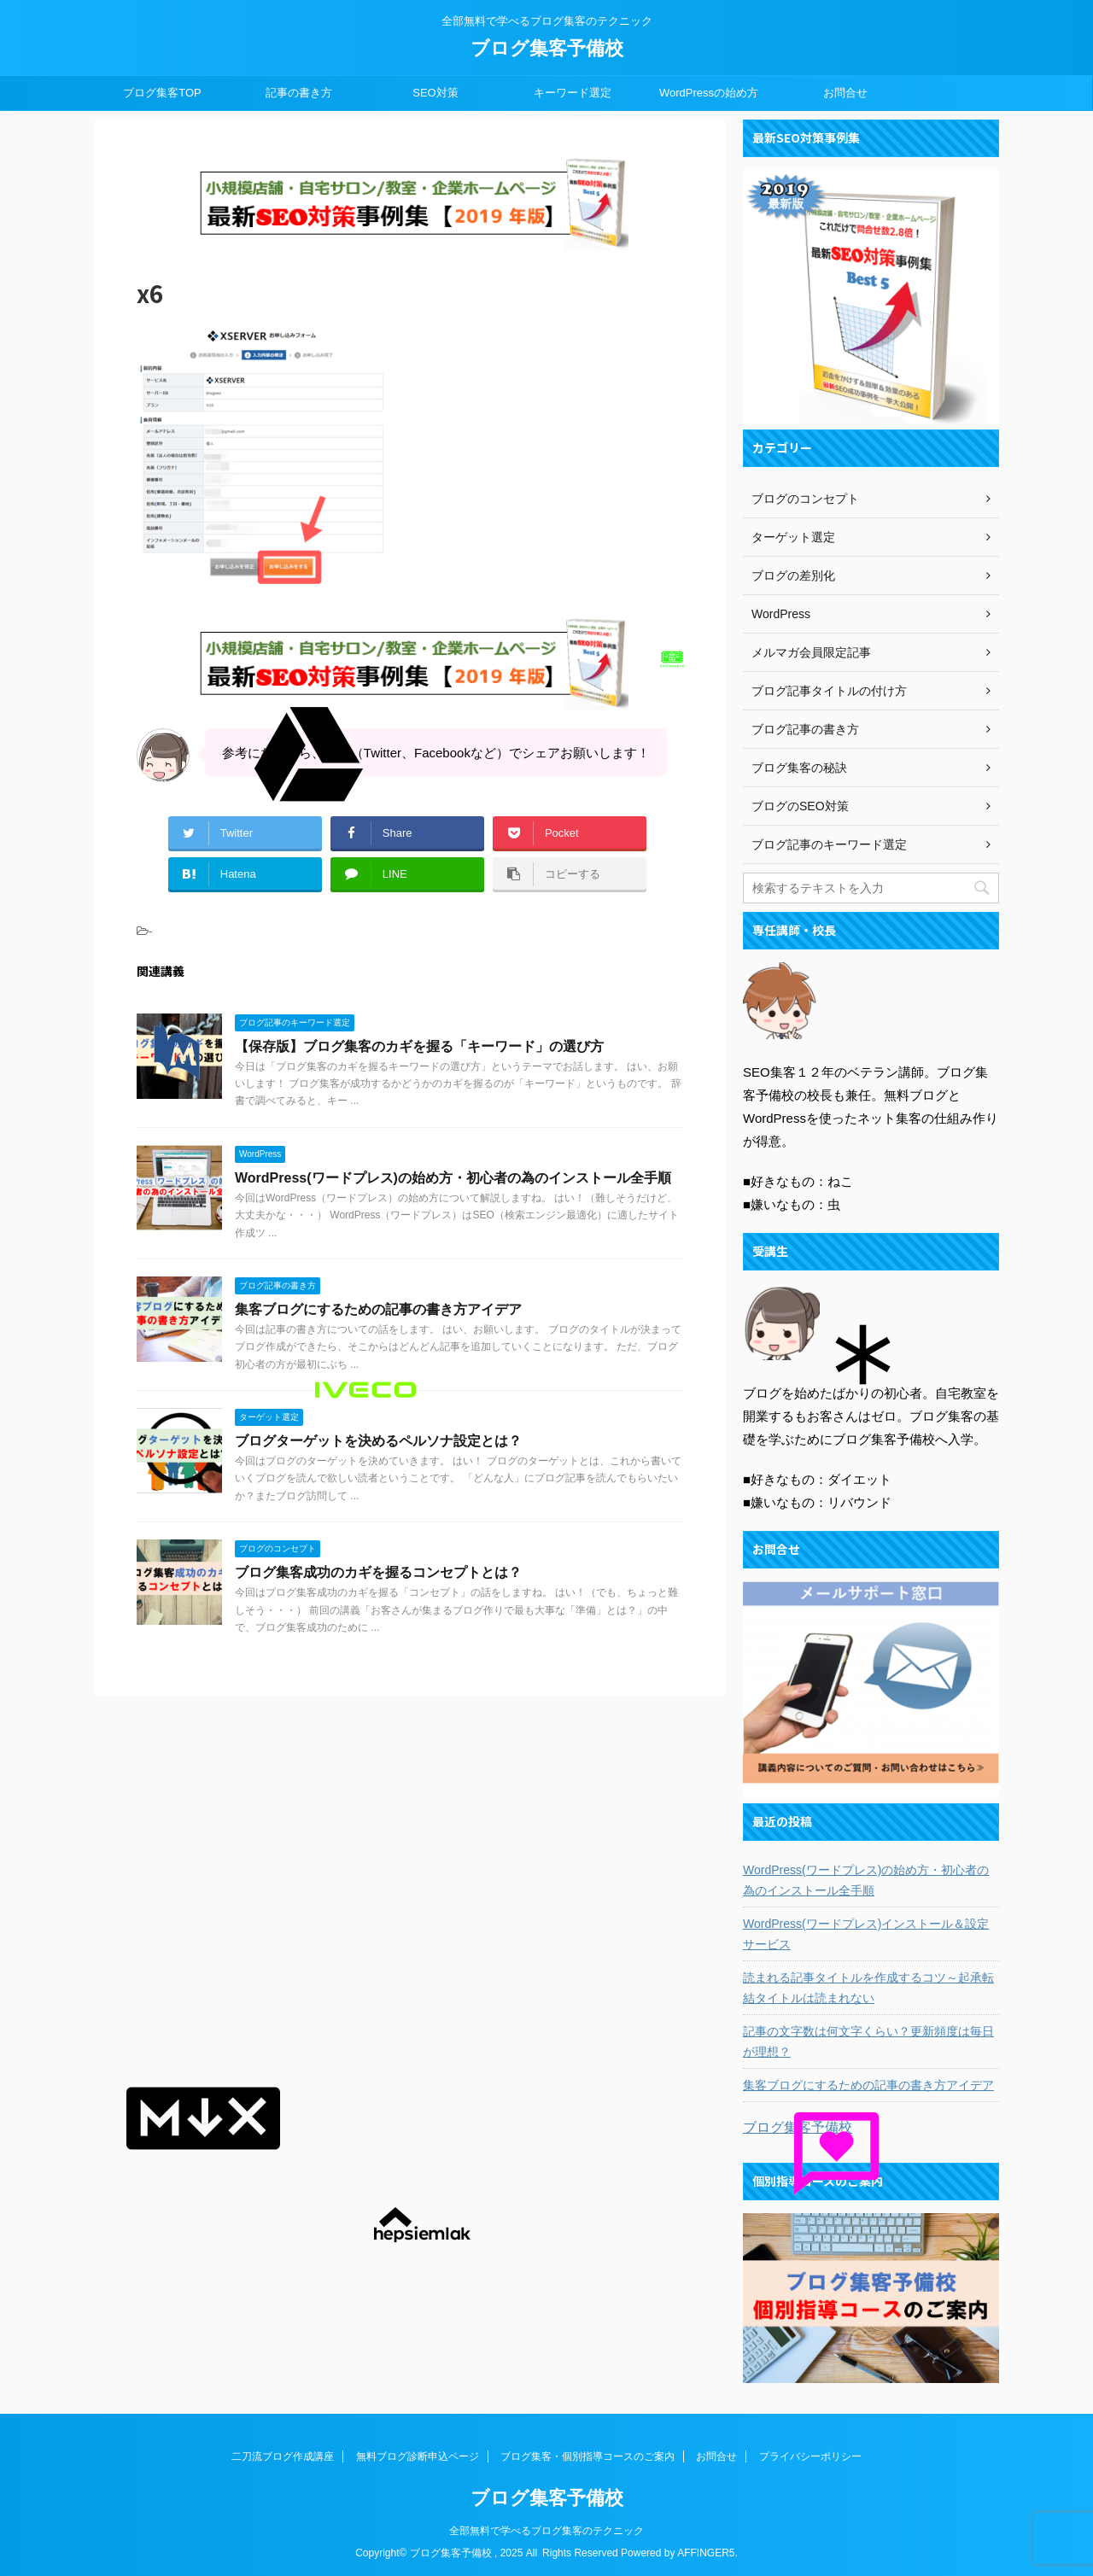 The width and height of the screenshot is (1093, 2576). I want to click on access PubMed medical research database, so click(177, 1051).